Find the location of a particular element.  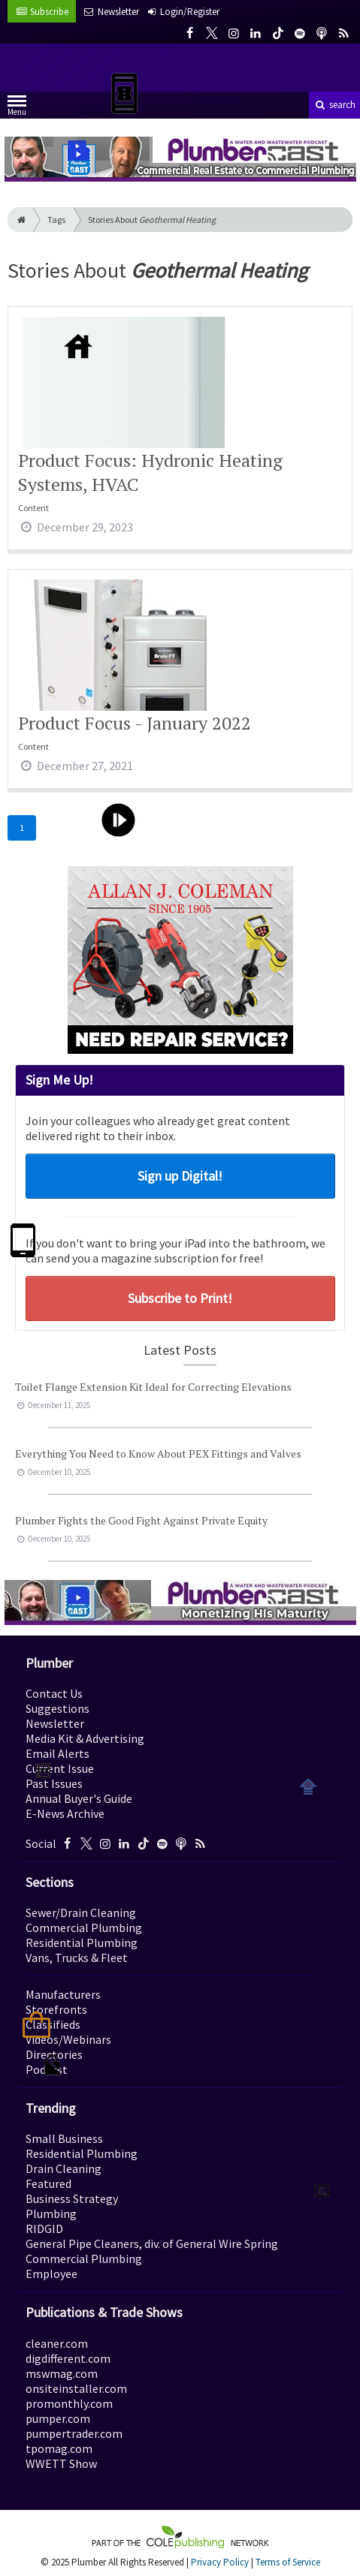

view your shopping bag is located at coordinates (36, 2026).